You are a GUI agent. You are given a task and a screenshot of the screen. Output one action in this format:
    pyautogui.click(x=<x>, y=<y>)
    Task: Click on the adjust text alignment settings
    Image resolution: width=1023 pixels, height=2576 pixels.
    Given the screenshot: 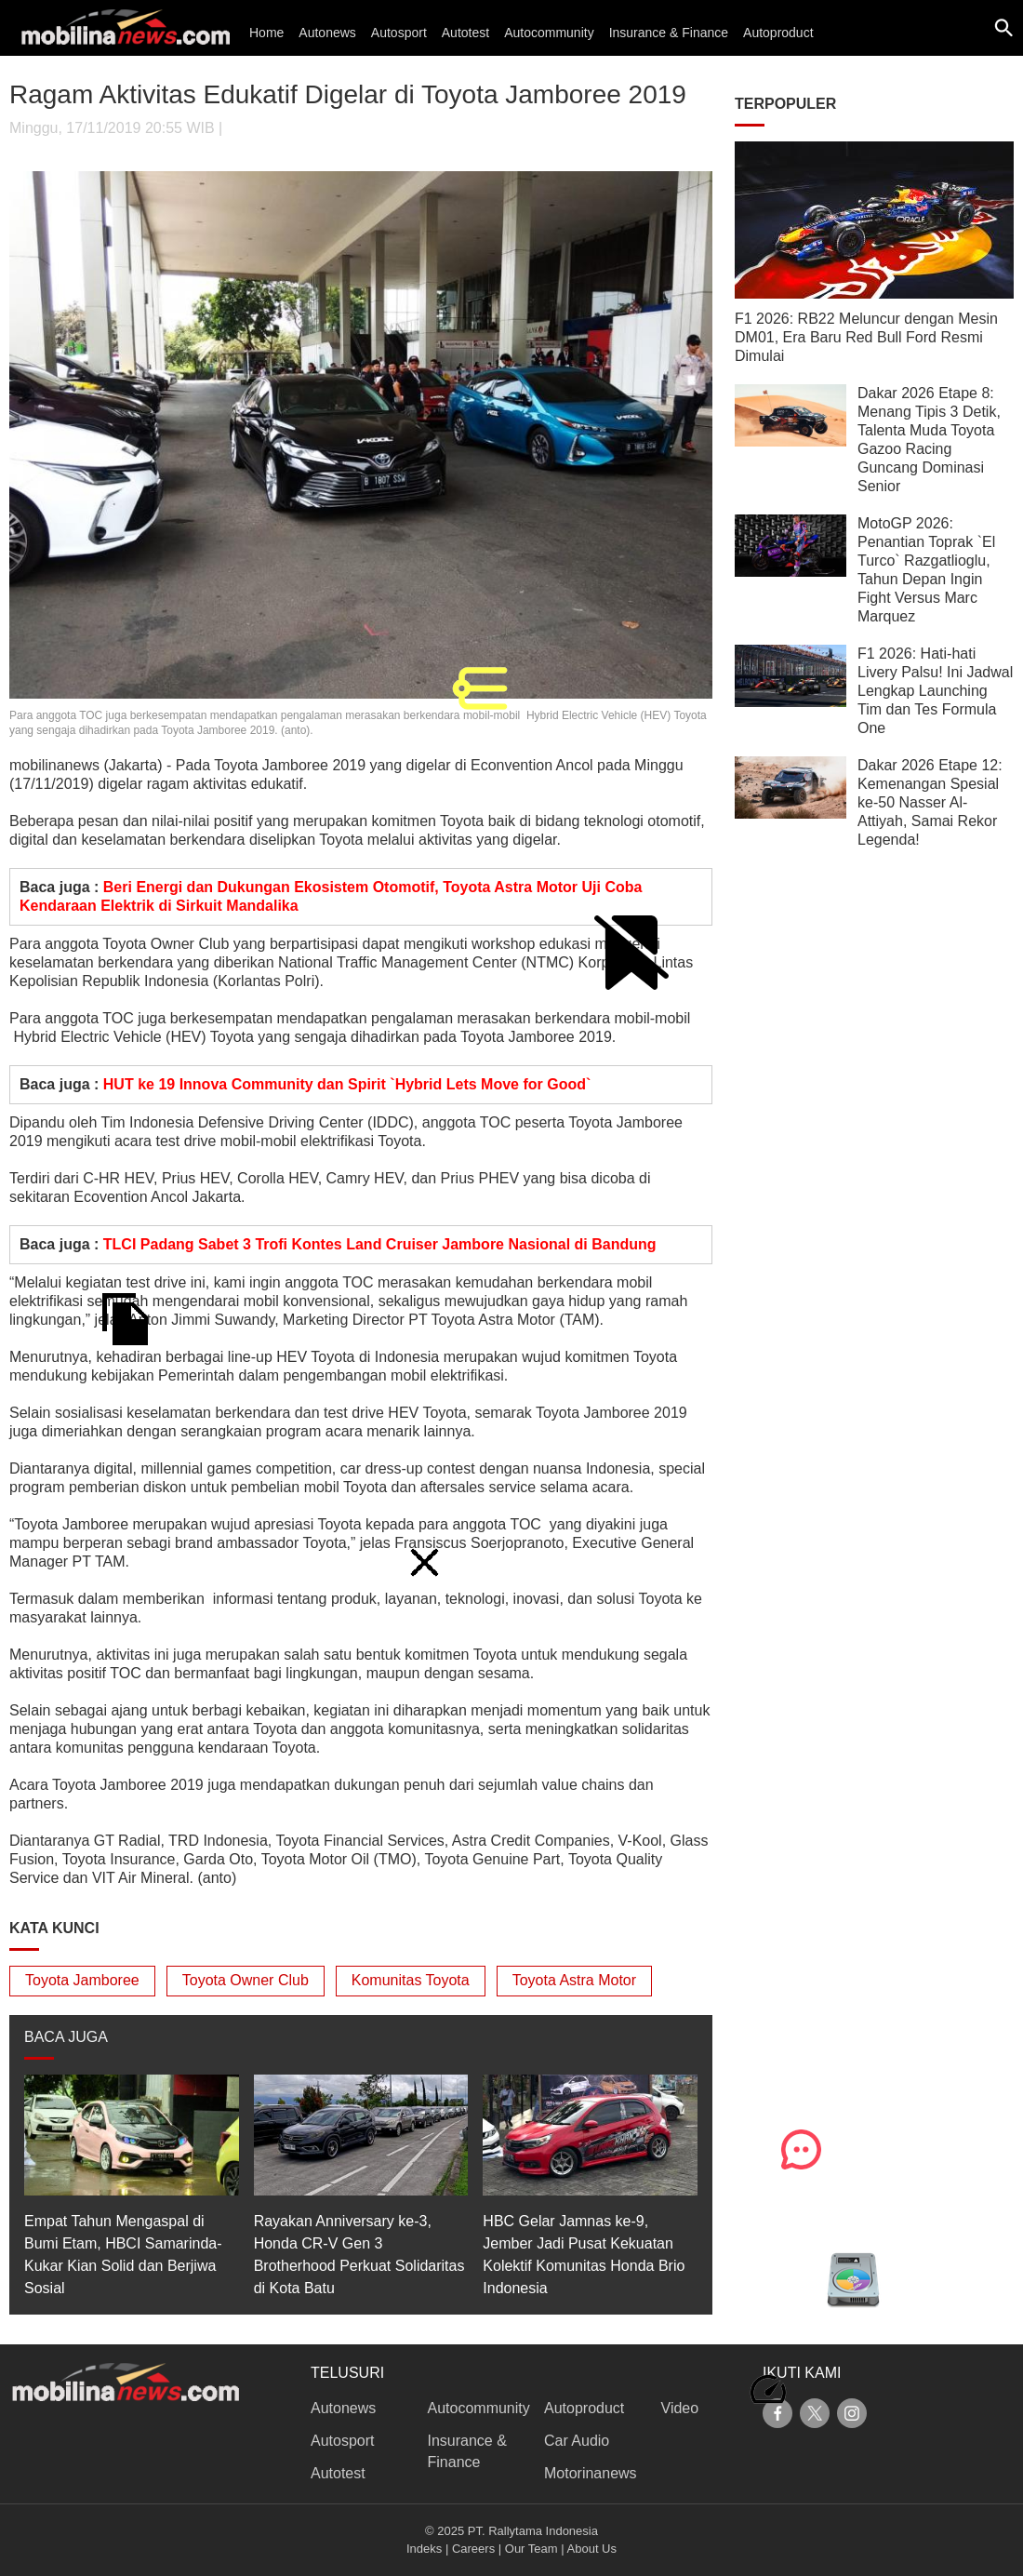 What is the action you would take?
    pyautogui.click(x=480, y=688)
    